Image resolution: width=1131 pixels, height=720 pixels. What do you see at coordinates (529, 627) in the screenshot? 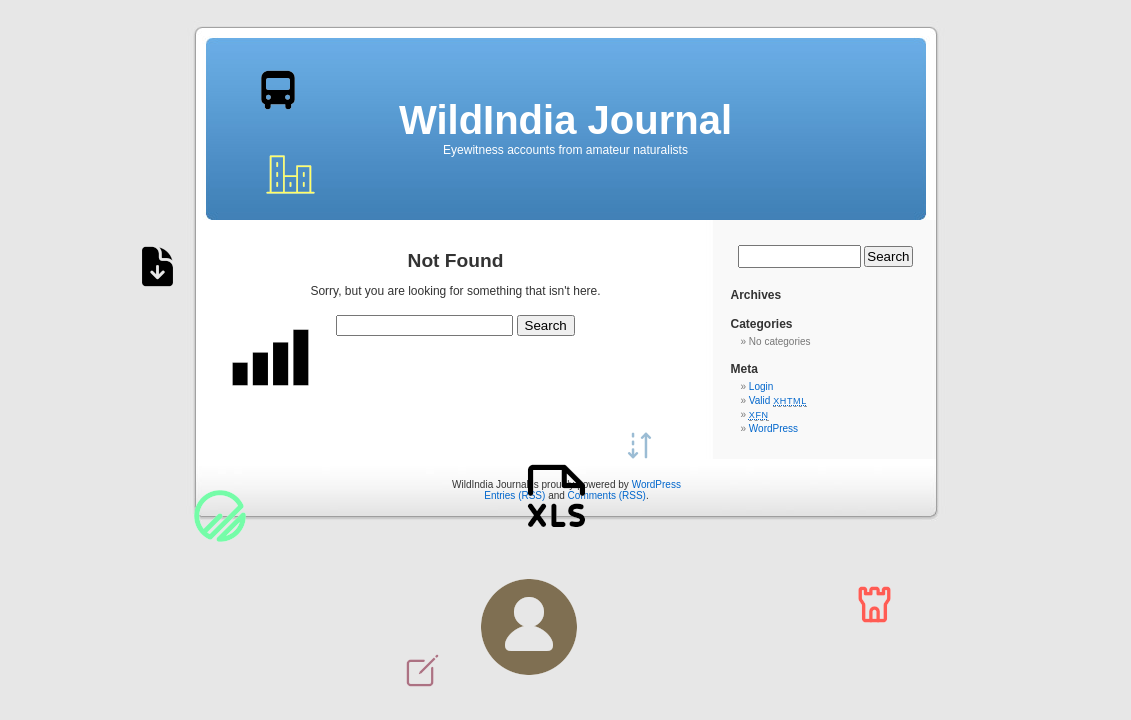
I see `view user profile` at bounding box center [529, 627].